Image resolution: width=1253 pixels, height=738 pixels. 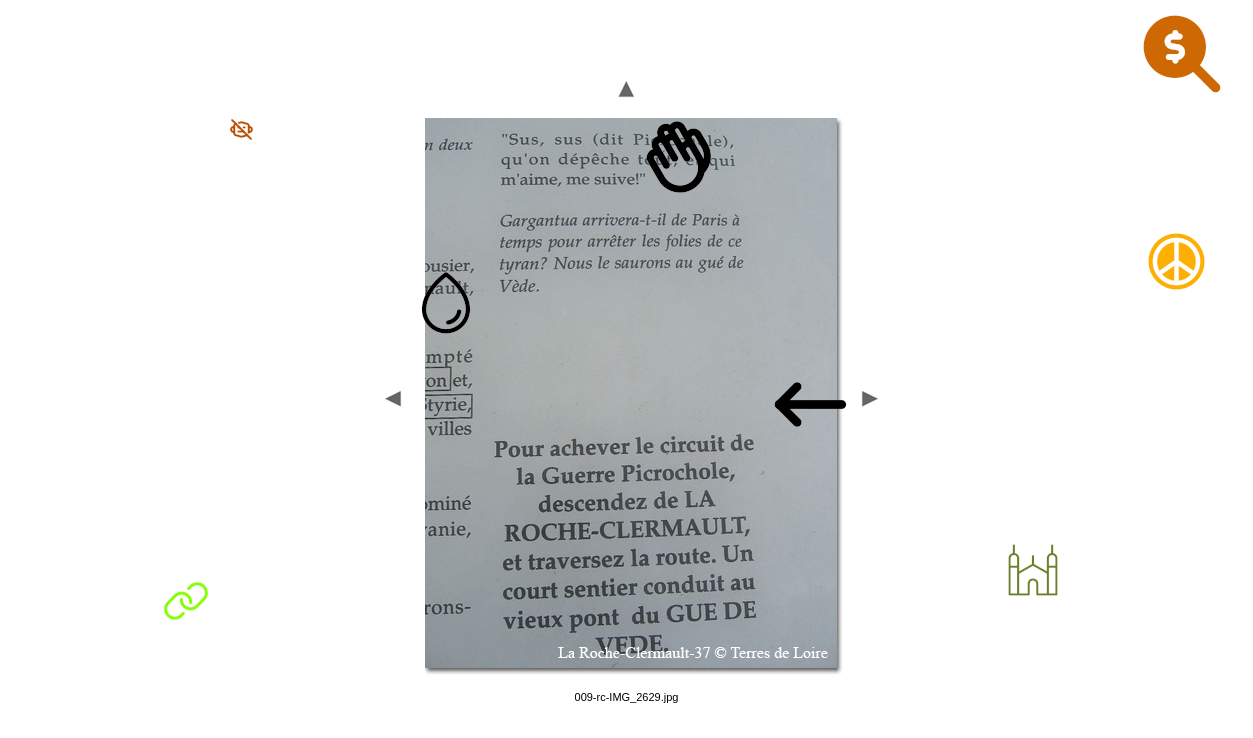 I want to click on give applause or show appreciation, so click(x=680, y=157).